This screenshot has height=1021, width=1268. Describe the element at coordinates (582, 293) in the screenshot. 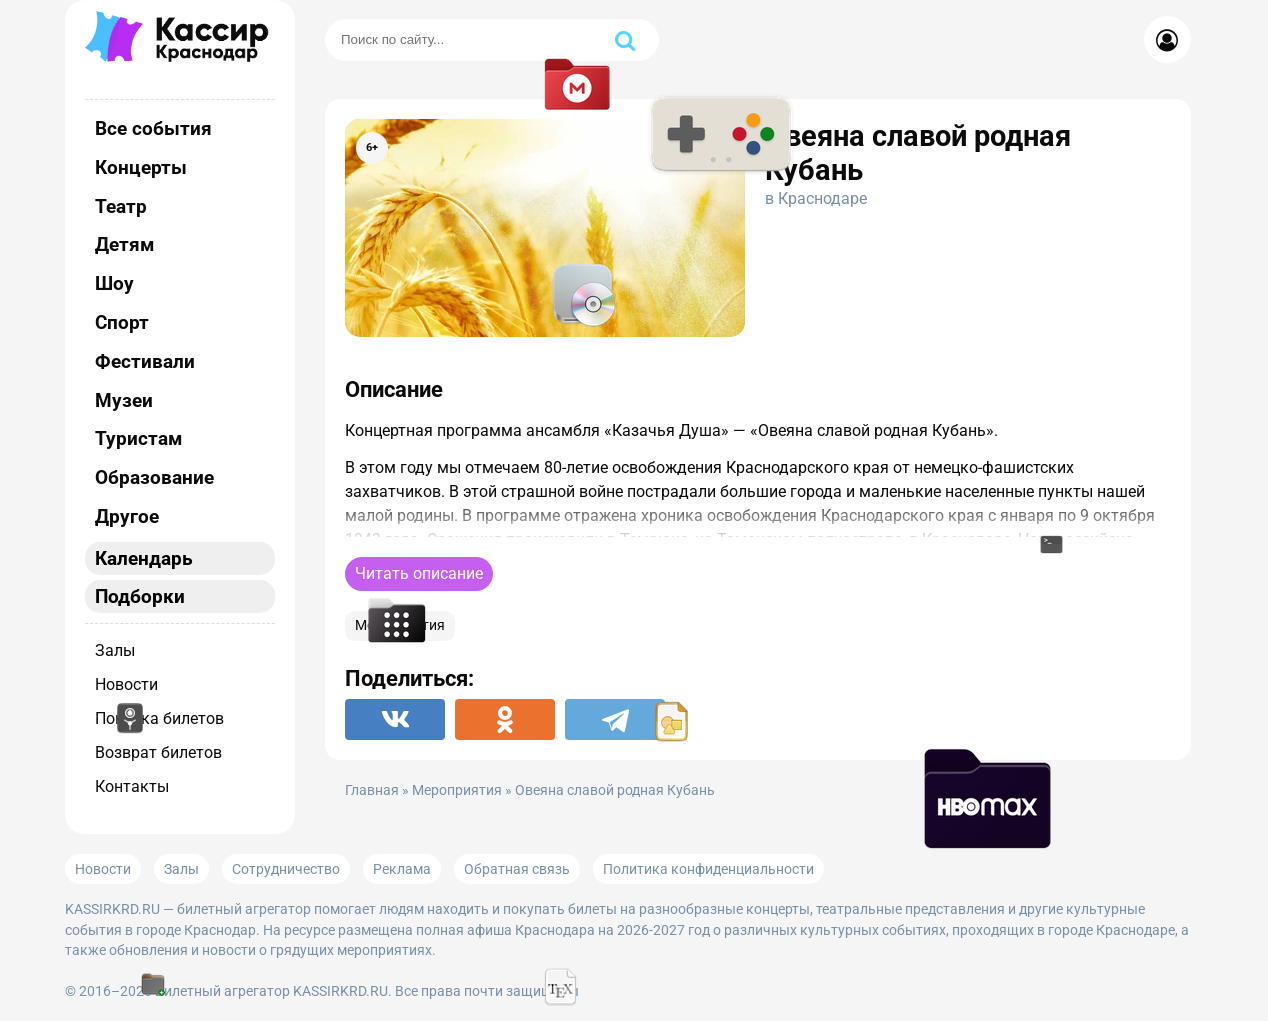

I see `open the DVD player application` at that location.